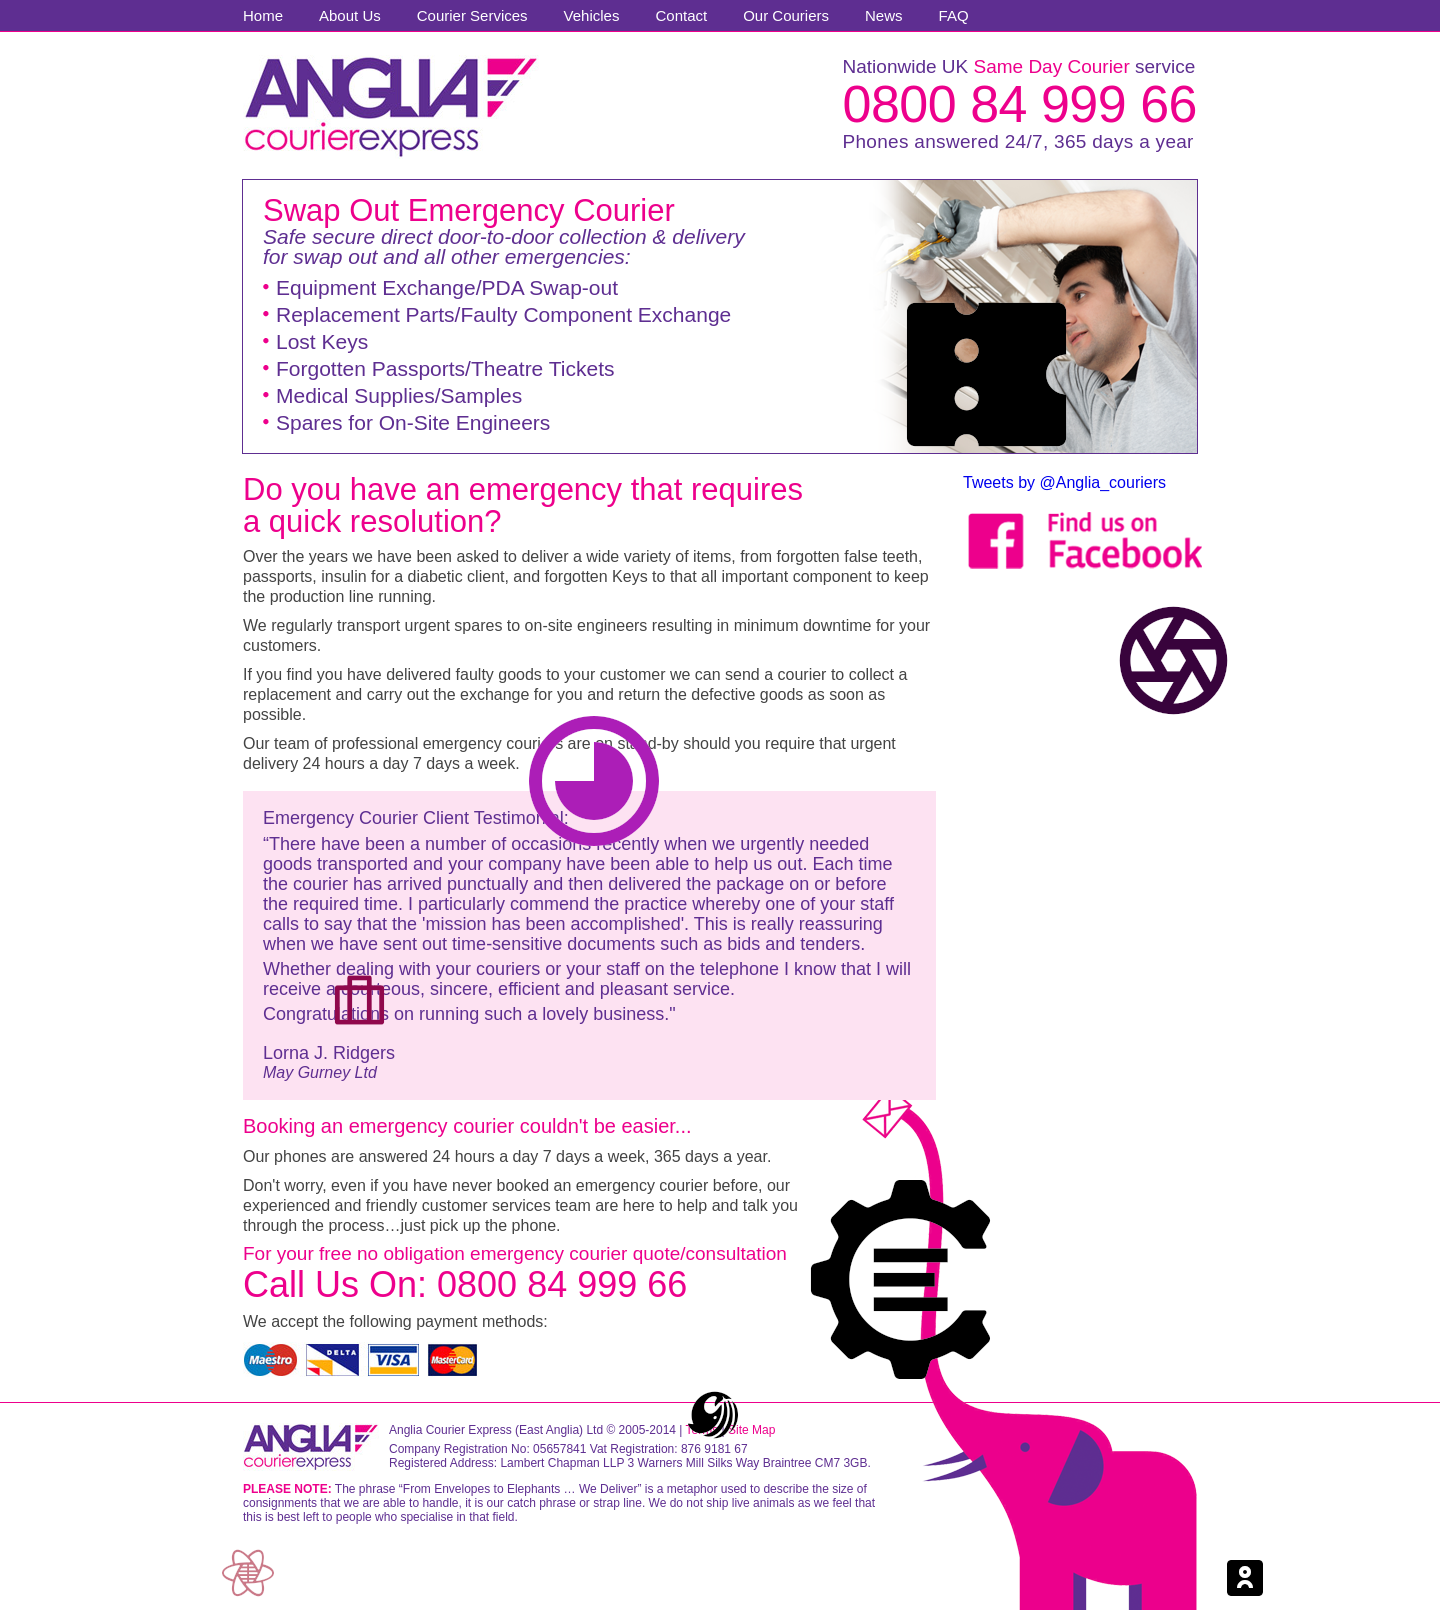 Image resolution: width=1440 pixels, height=1610 pixels. I want to click on sonar brand logo, so click(713, 1415).